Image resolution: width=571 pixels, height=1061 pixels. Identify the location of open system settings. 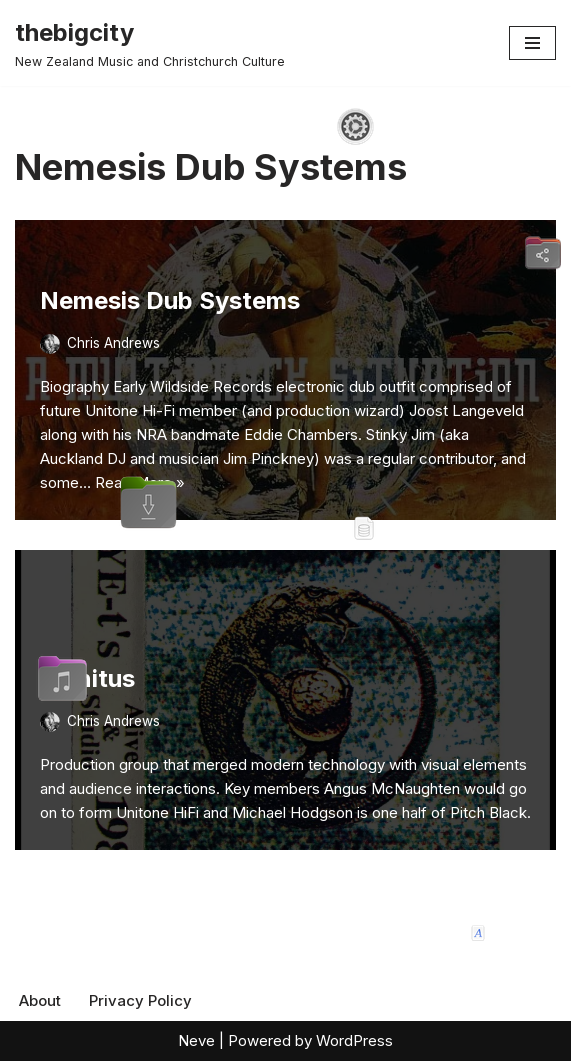
(355, 126).